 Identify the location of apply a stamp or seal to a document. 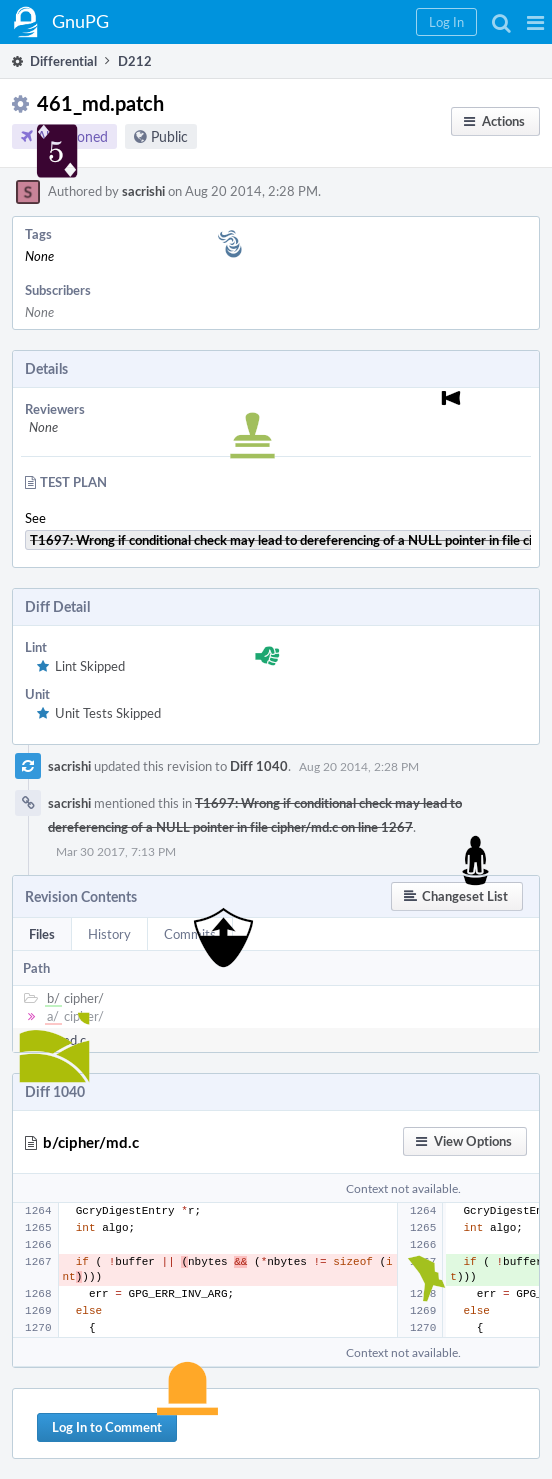
(252, 435).